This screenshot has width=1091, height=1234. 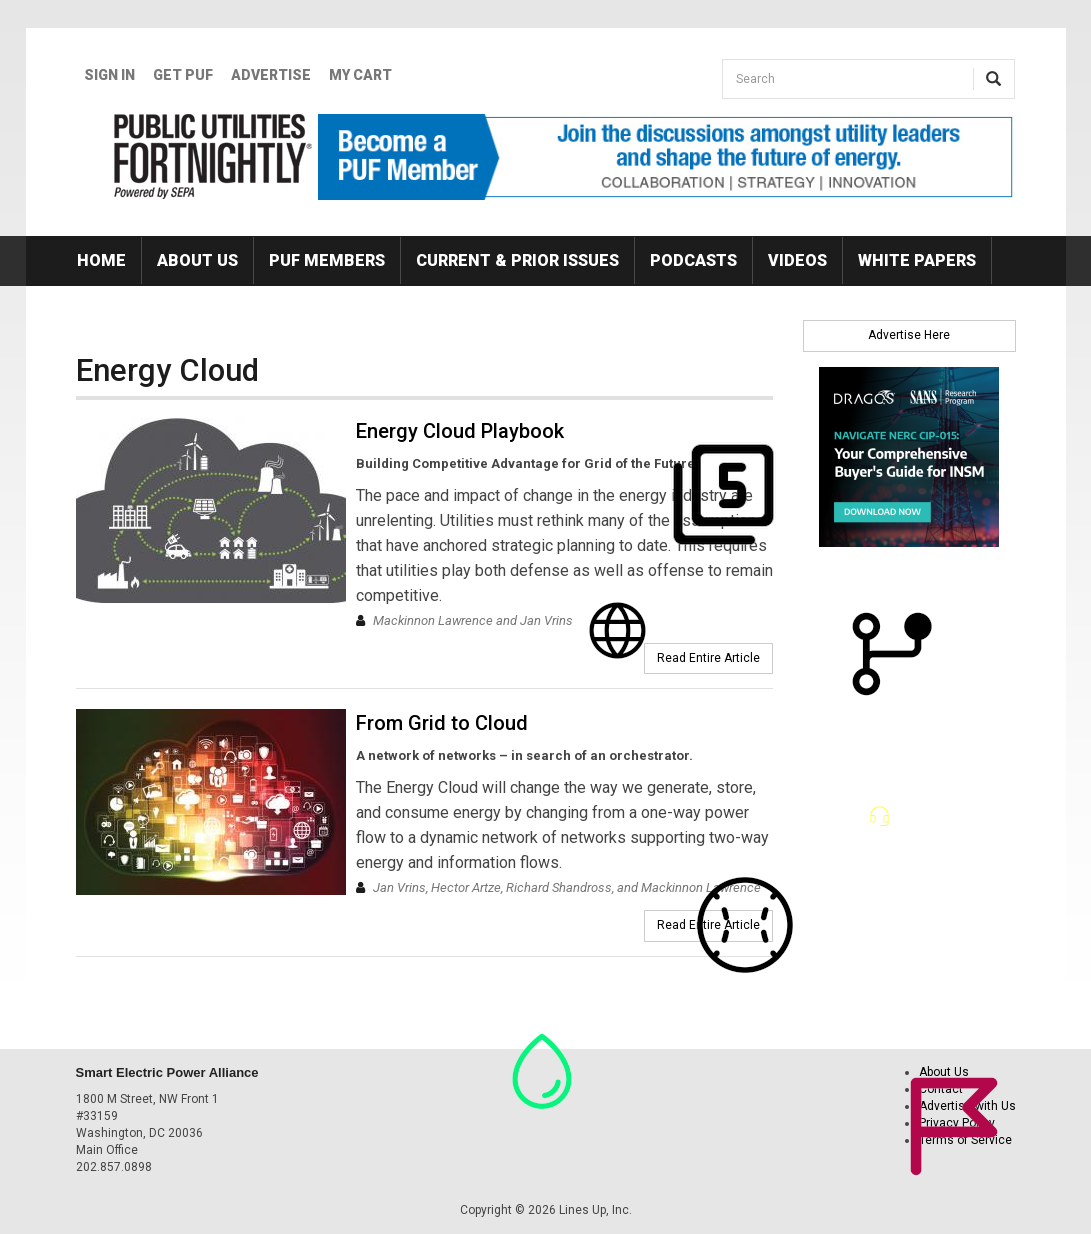 What do you see at coordinates (887, 654) in the screenshot?
I see `create a new git branch` at bounding box center [887, 654].